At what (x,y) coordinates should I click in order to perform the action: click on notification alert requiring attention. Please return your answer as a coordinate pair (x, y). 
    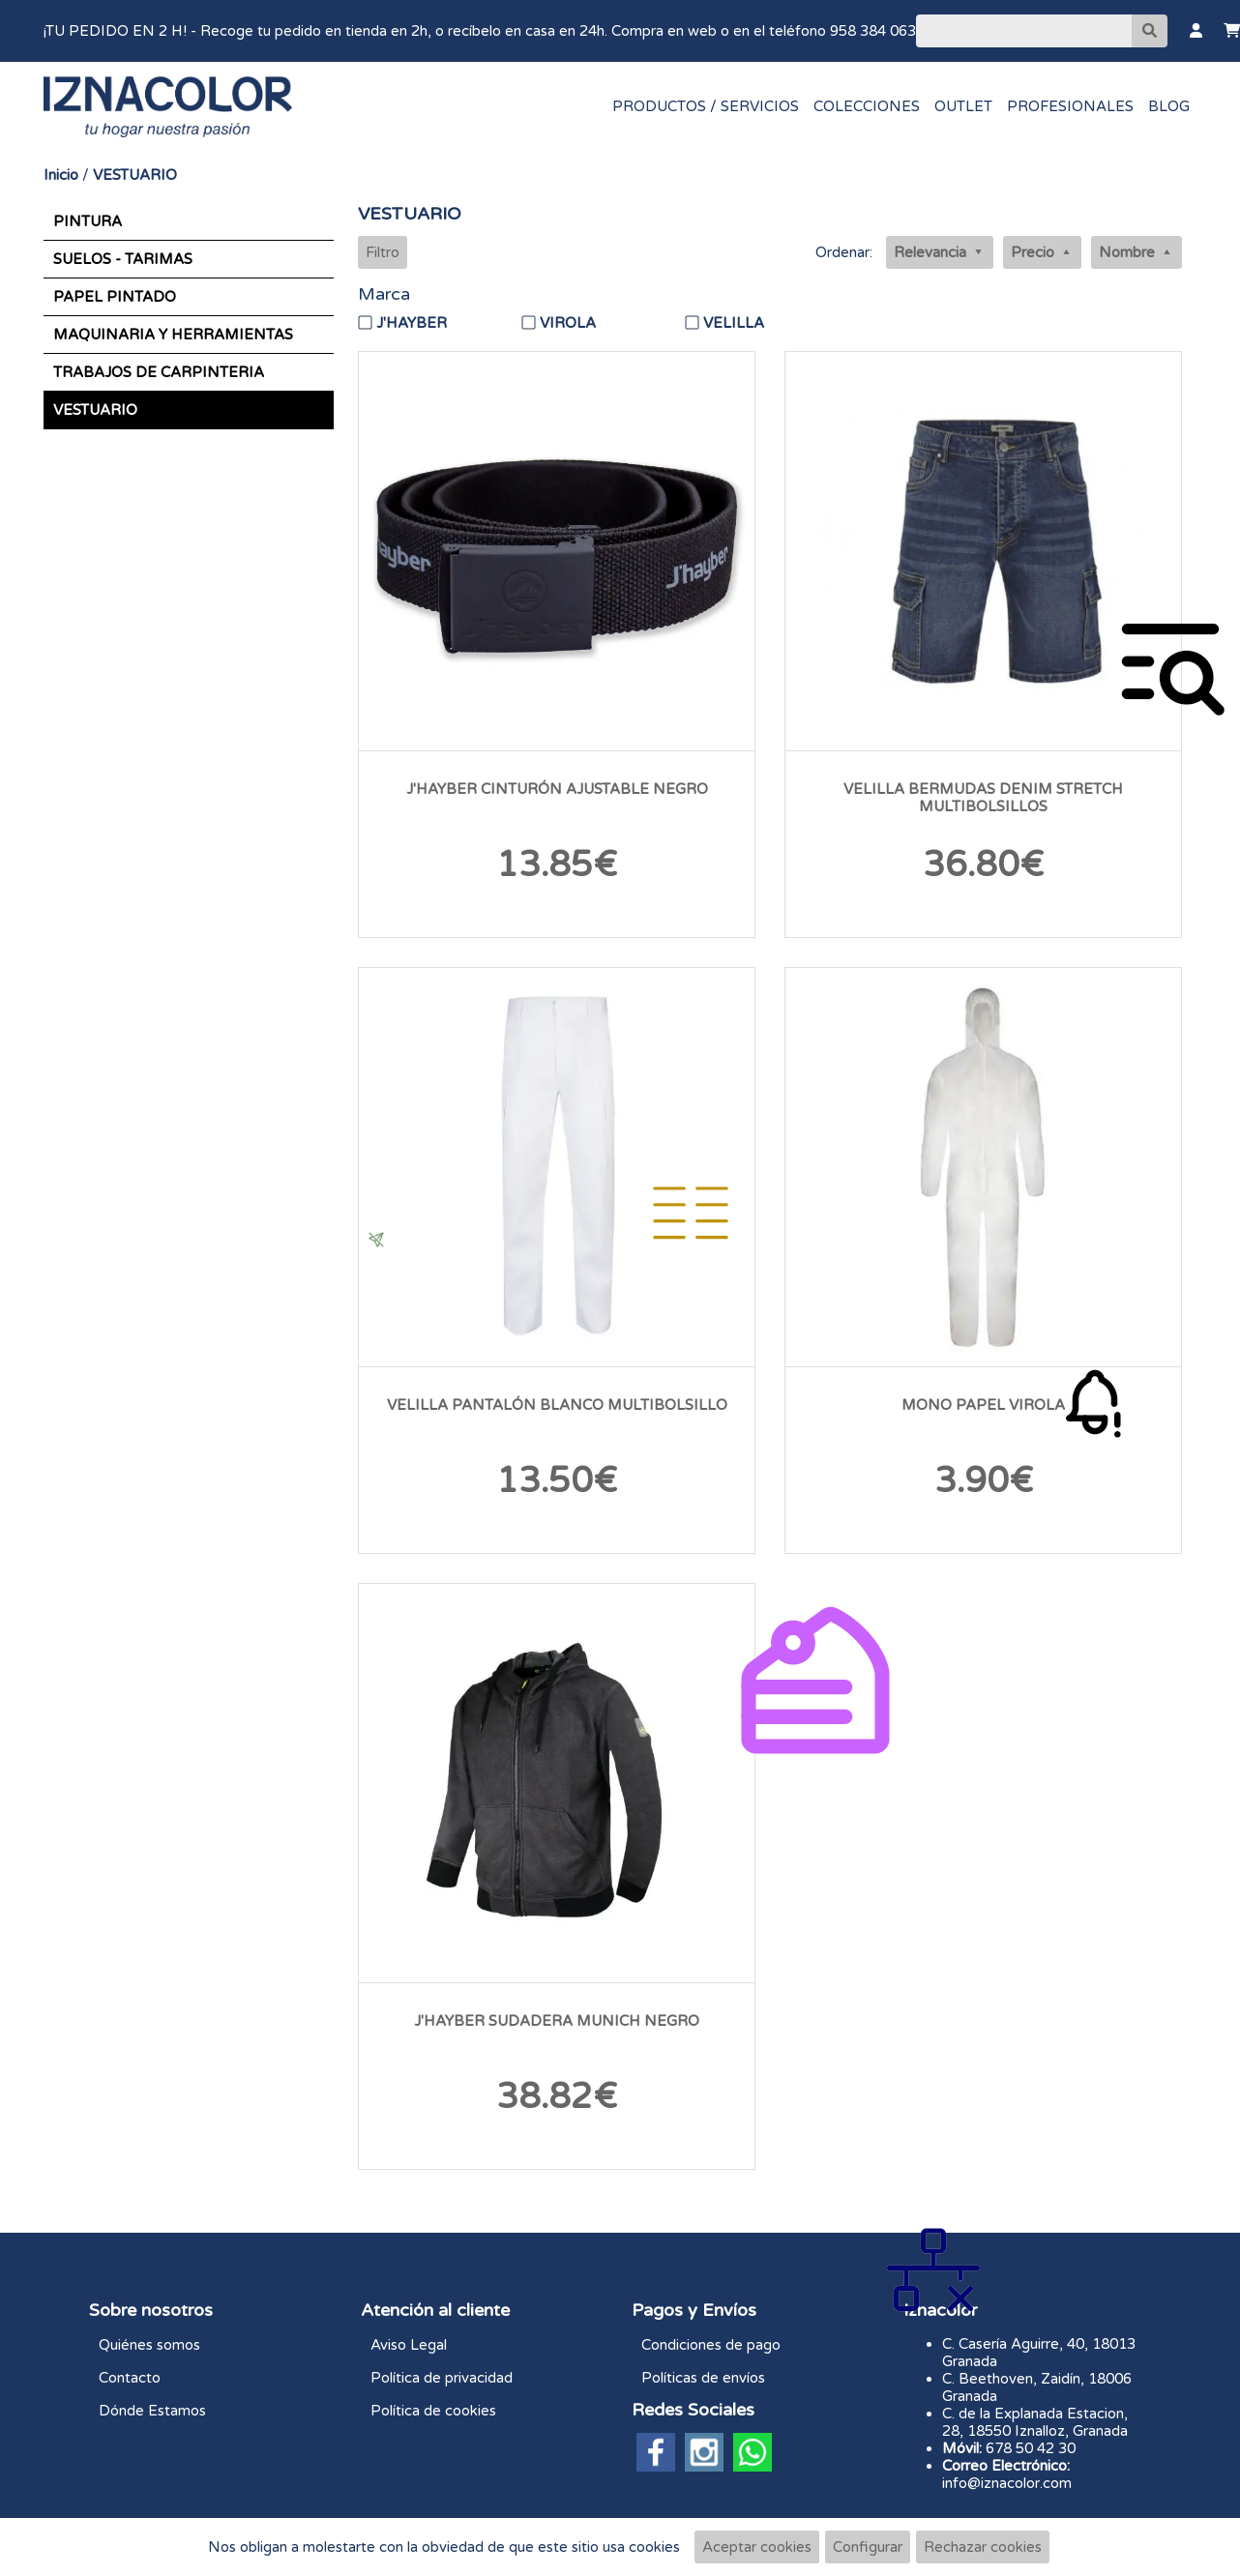
    Looking at the image, I should click on (1095, 1402).